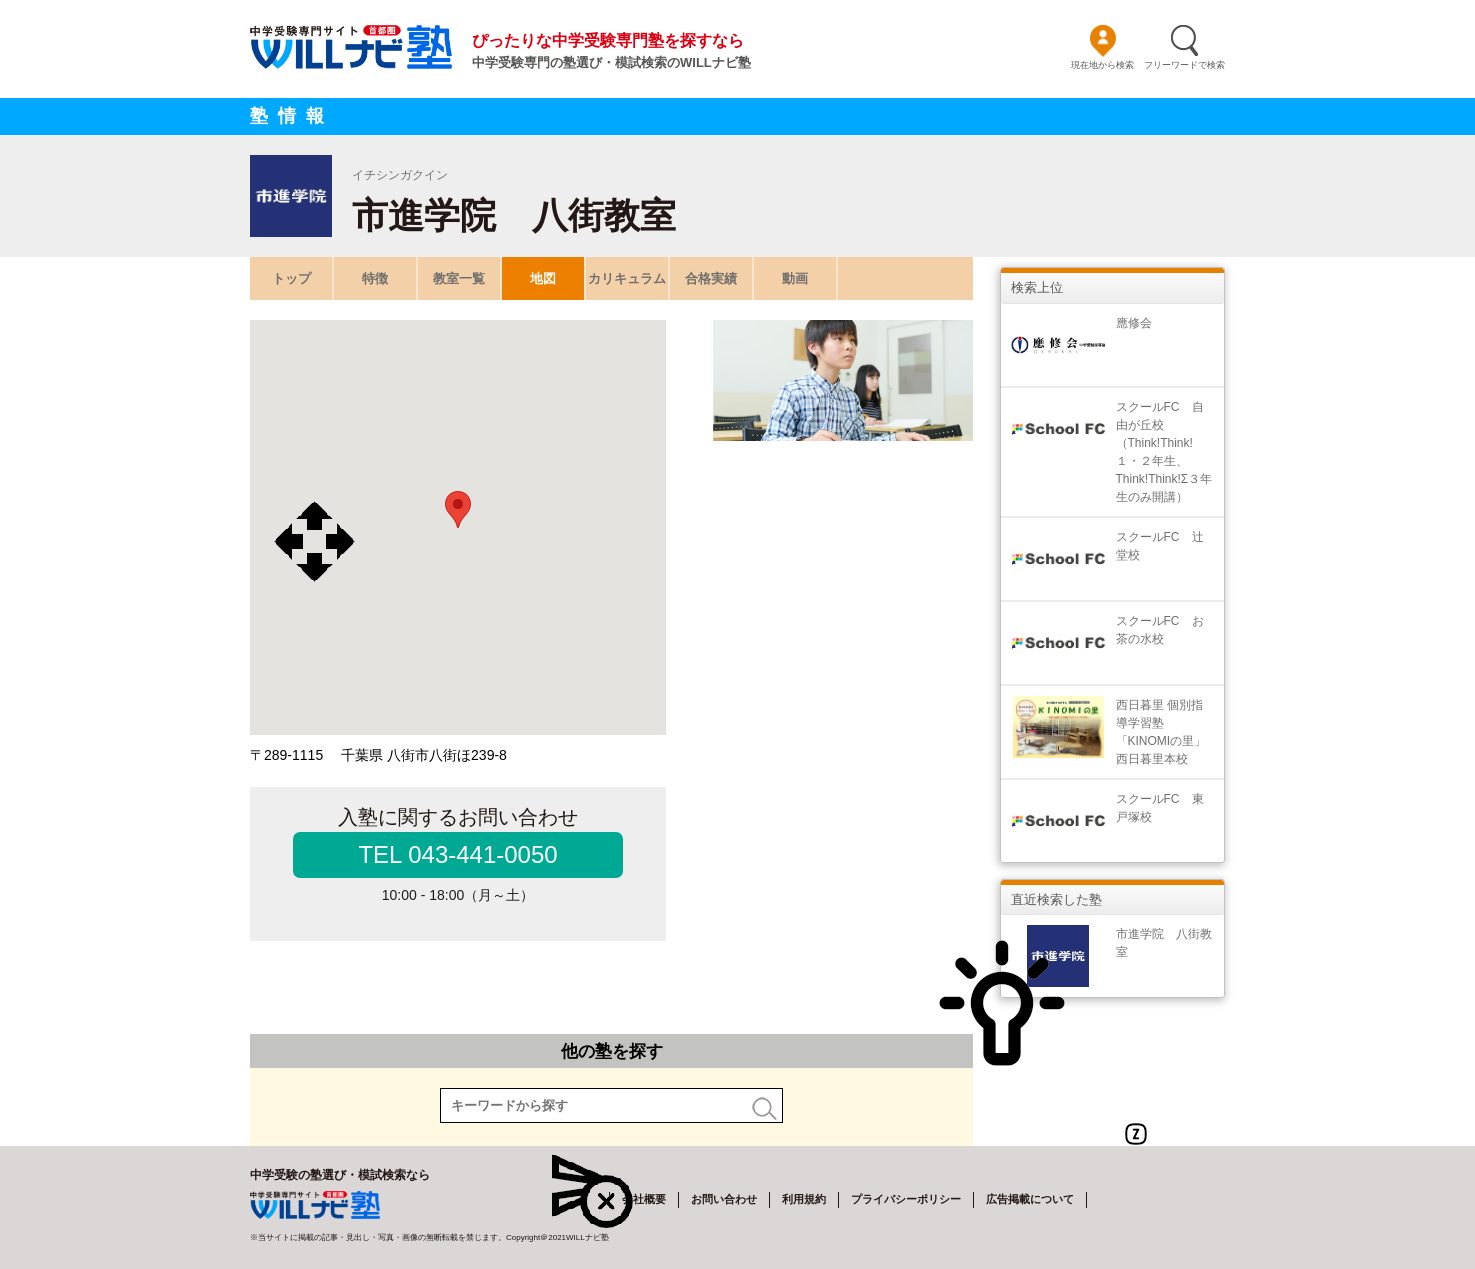 The height and width of the screenshot is (1269, 1475). Describe the element at coordinates (590, 1185) in the screenshot. I see `cancel a scheduled message` at that location.